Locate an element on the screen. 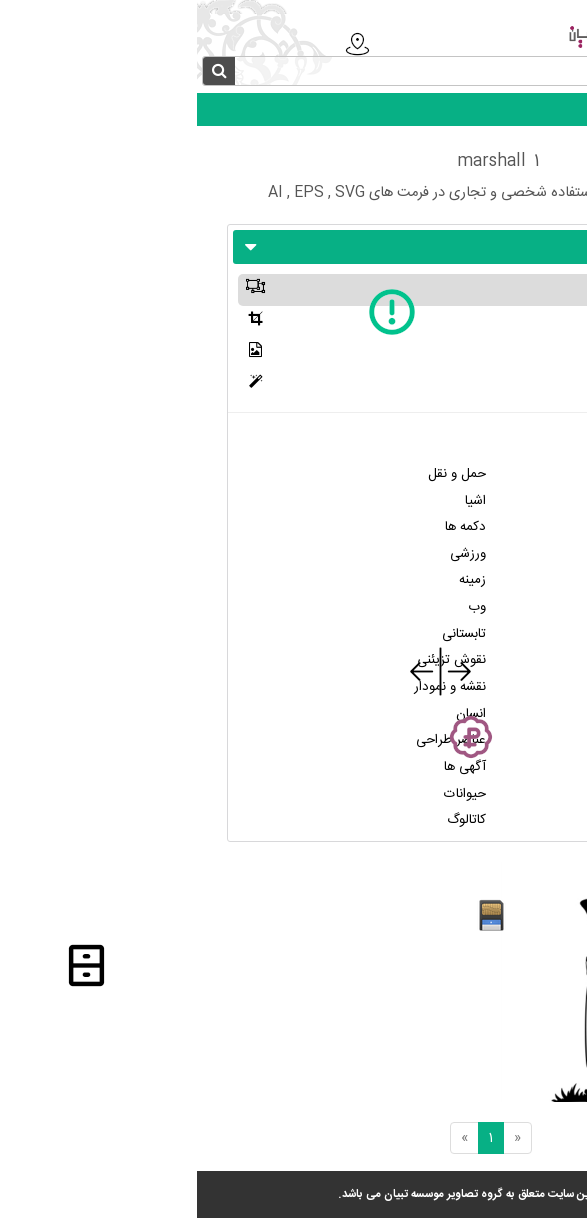  indicates a warning or alert state is located at coordinates (392, 312).